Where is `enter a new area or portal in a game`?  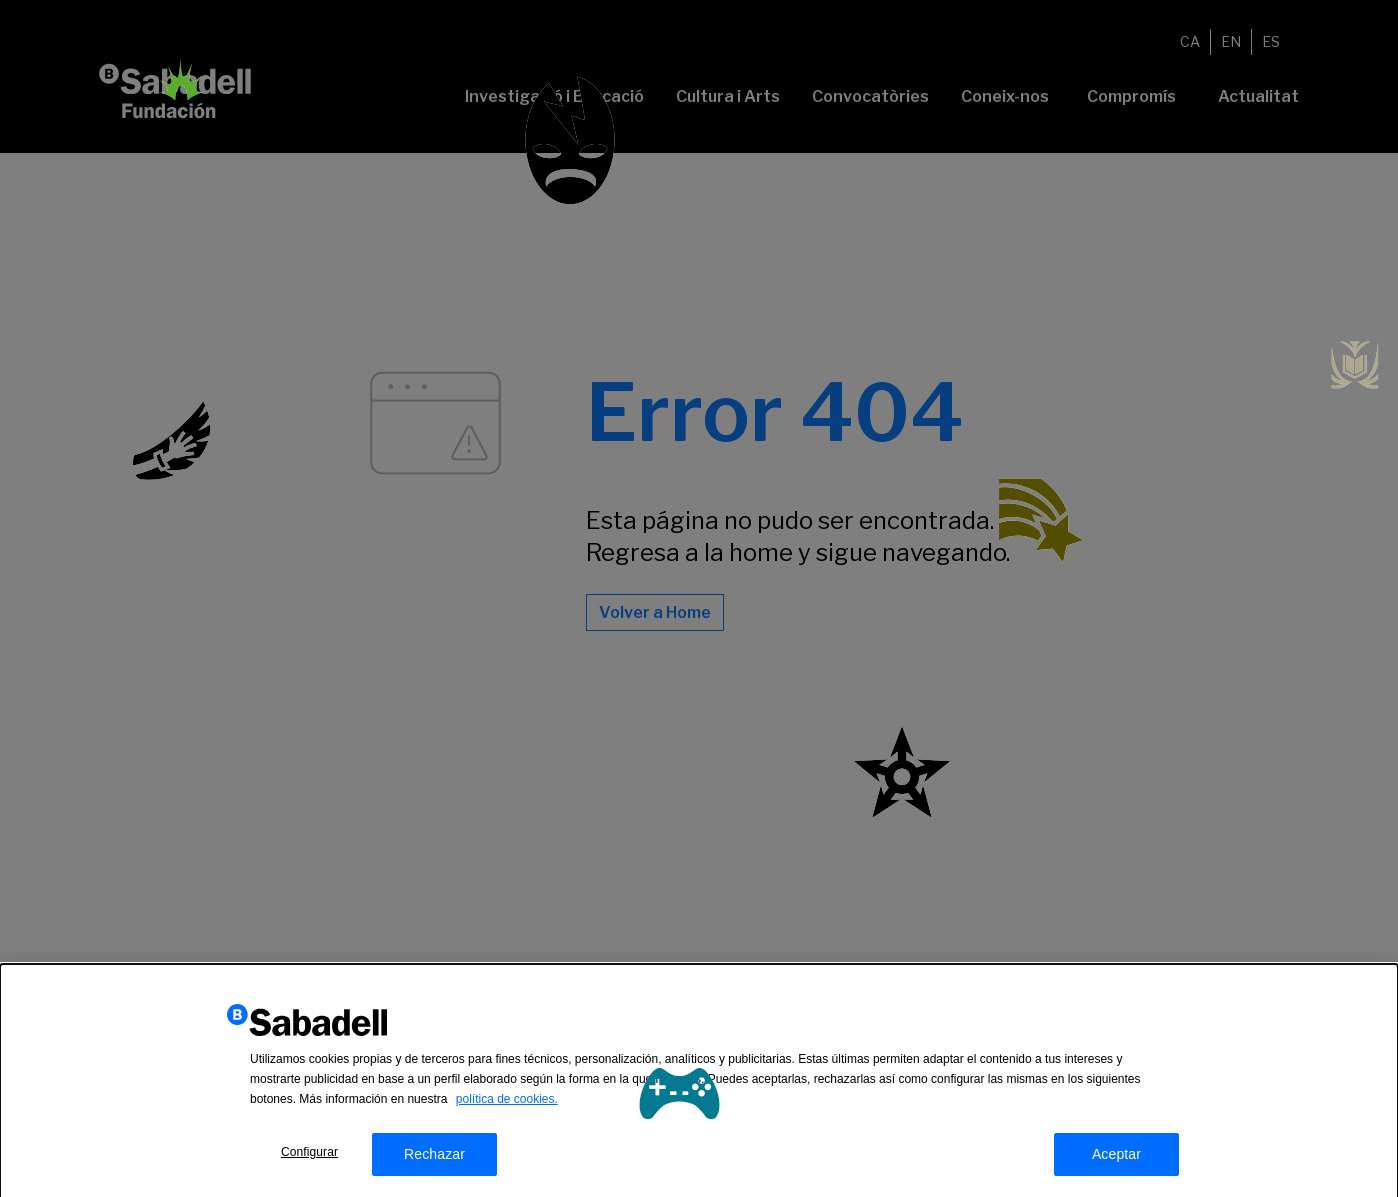 enter a new area or portal in a game is located at coordinates (181, 80).